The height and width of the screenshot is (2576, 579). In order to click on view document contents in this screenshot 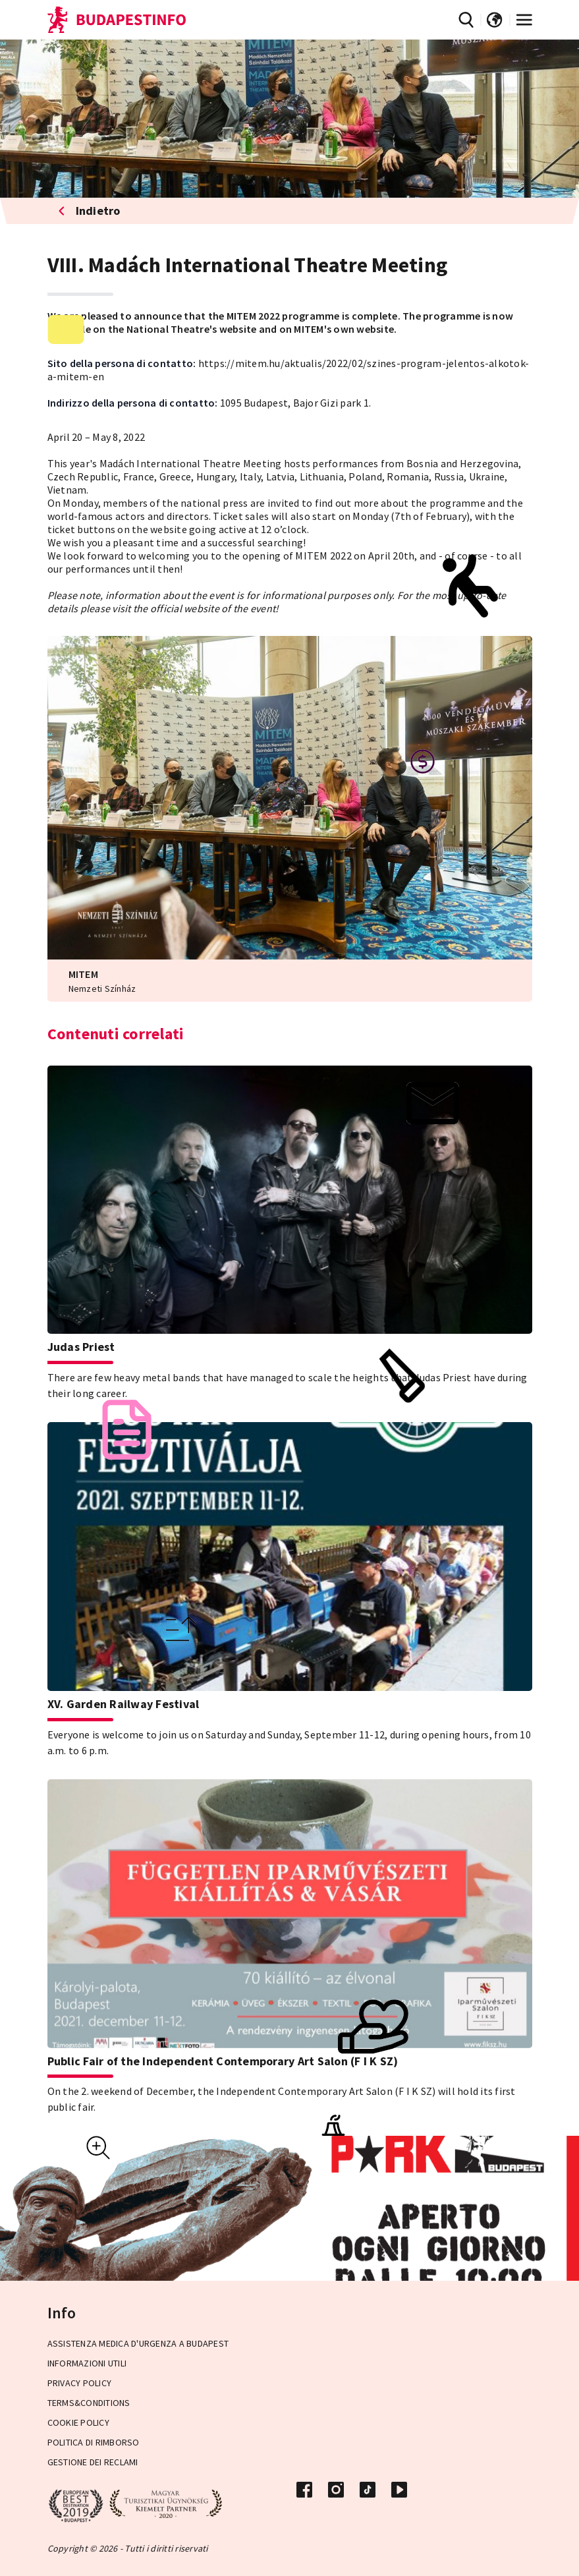, I will do `click(126, 1429)`.